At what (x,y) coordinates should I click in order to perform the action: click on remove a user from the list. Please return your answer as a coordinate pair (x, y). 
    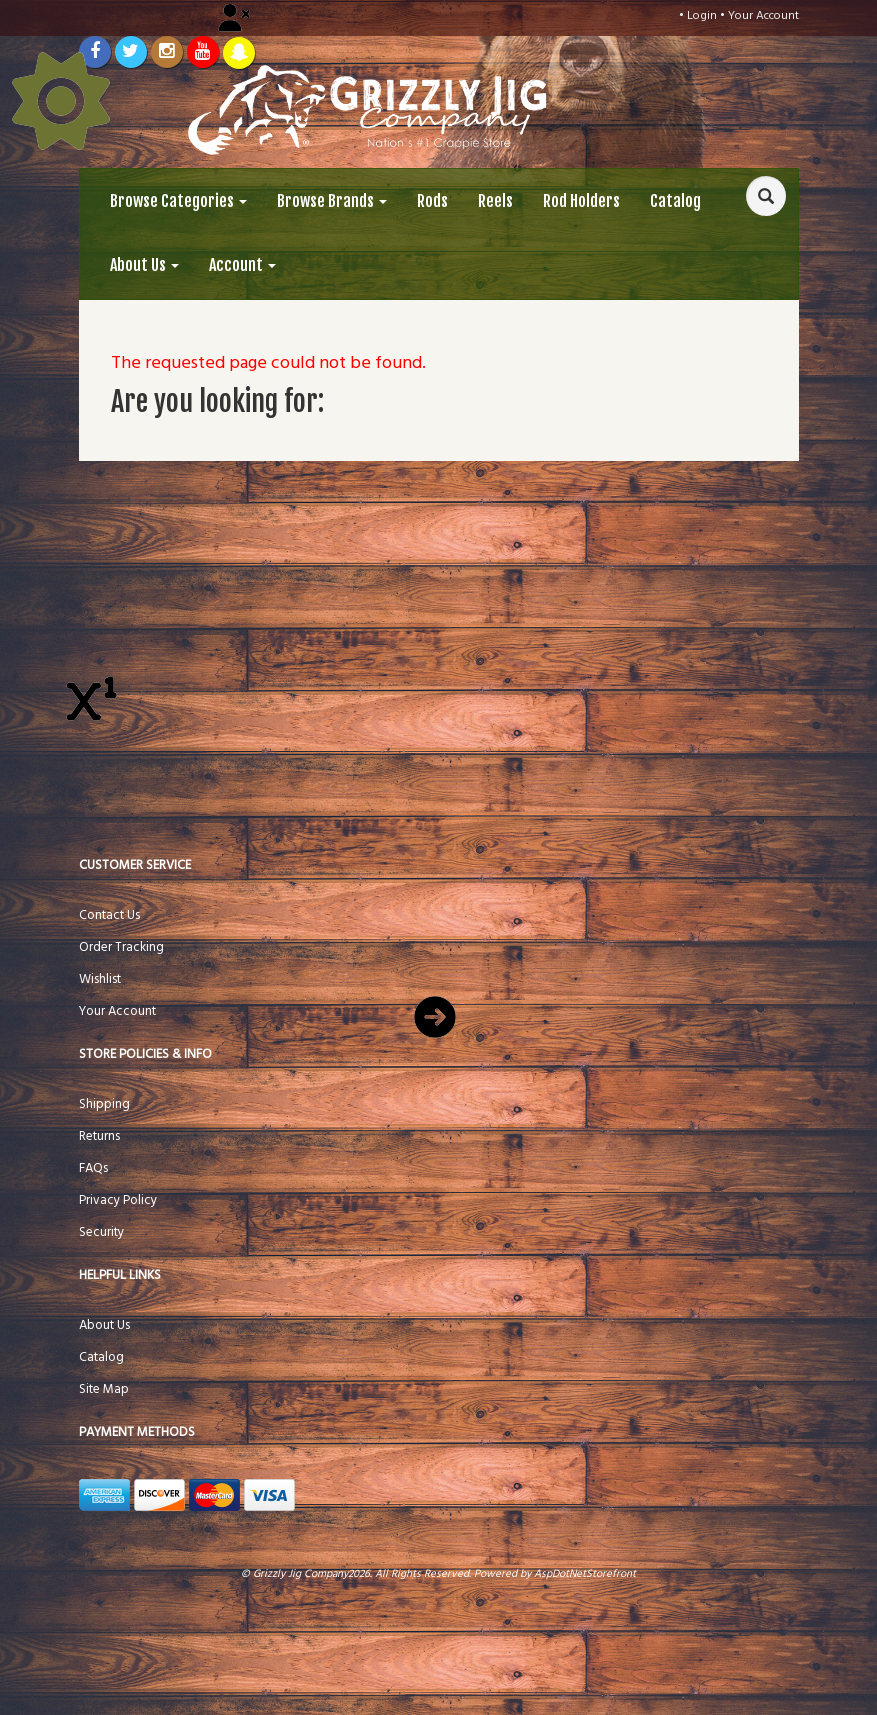
    Looking at the image, I should click on (233, 17).